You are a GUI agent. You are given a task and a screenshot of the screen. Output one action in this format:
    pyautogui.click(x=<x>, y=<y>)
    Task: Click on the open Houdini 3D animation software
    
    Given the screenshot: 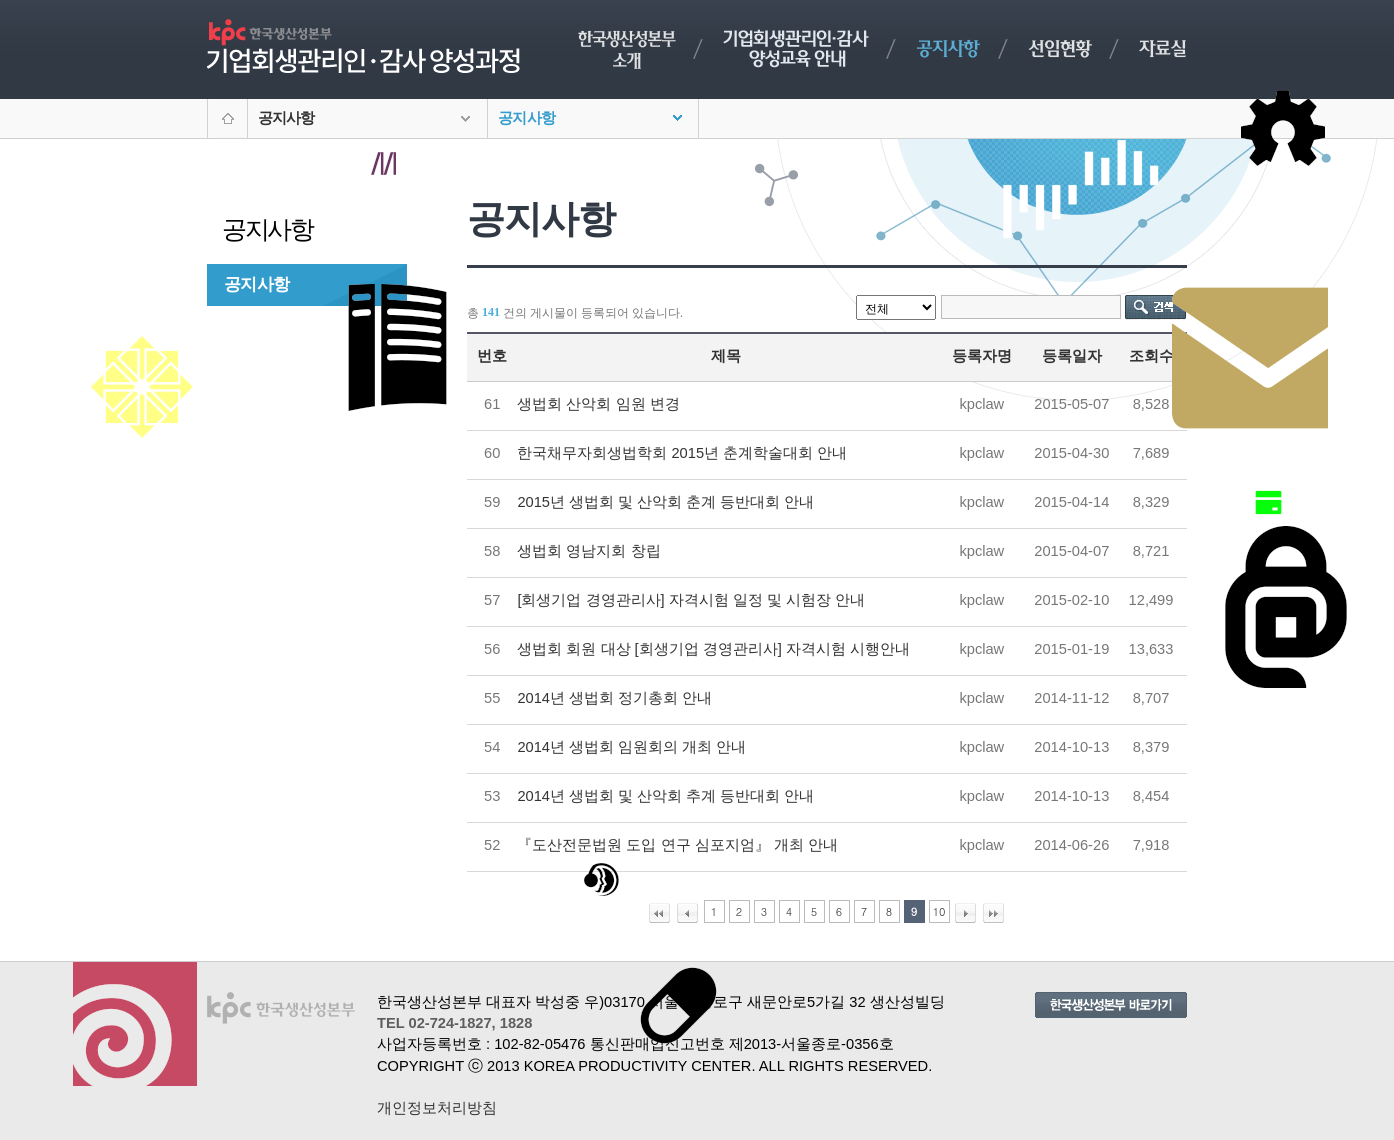 What is the action you would take?
    pyautogui.click(x=135, y=1024)
    